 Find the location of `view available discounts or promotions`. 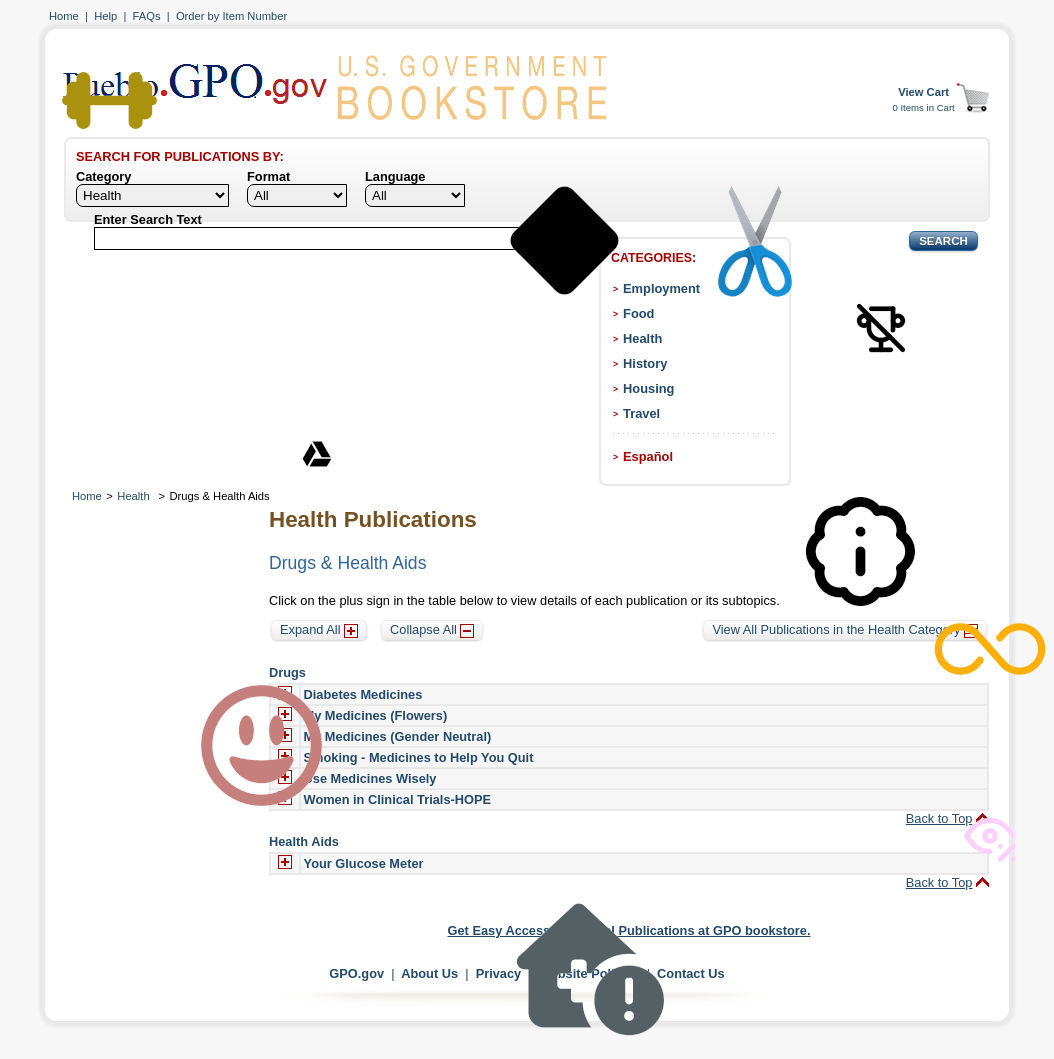

view available discounts or promotions is located at coordinates (990, 836).